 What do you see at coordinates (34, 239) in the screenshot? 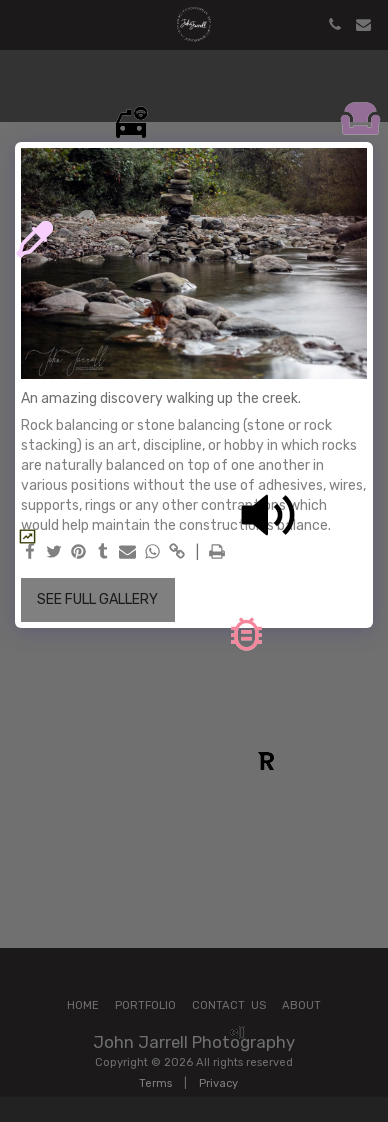
I see `pick a color from the screen` at bounding box center [34, 239].